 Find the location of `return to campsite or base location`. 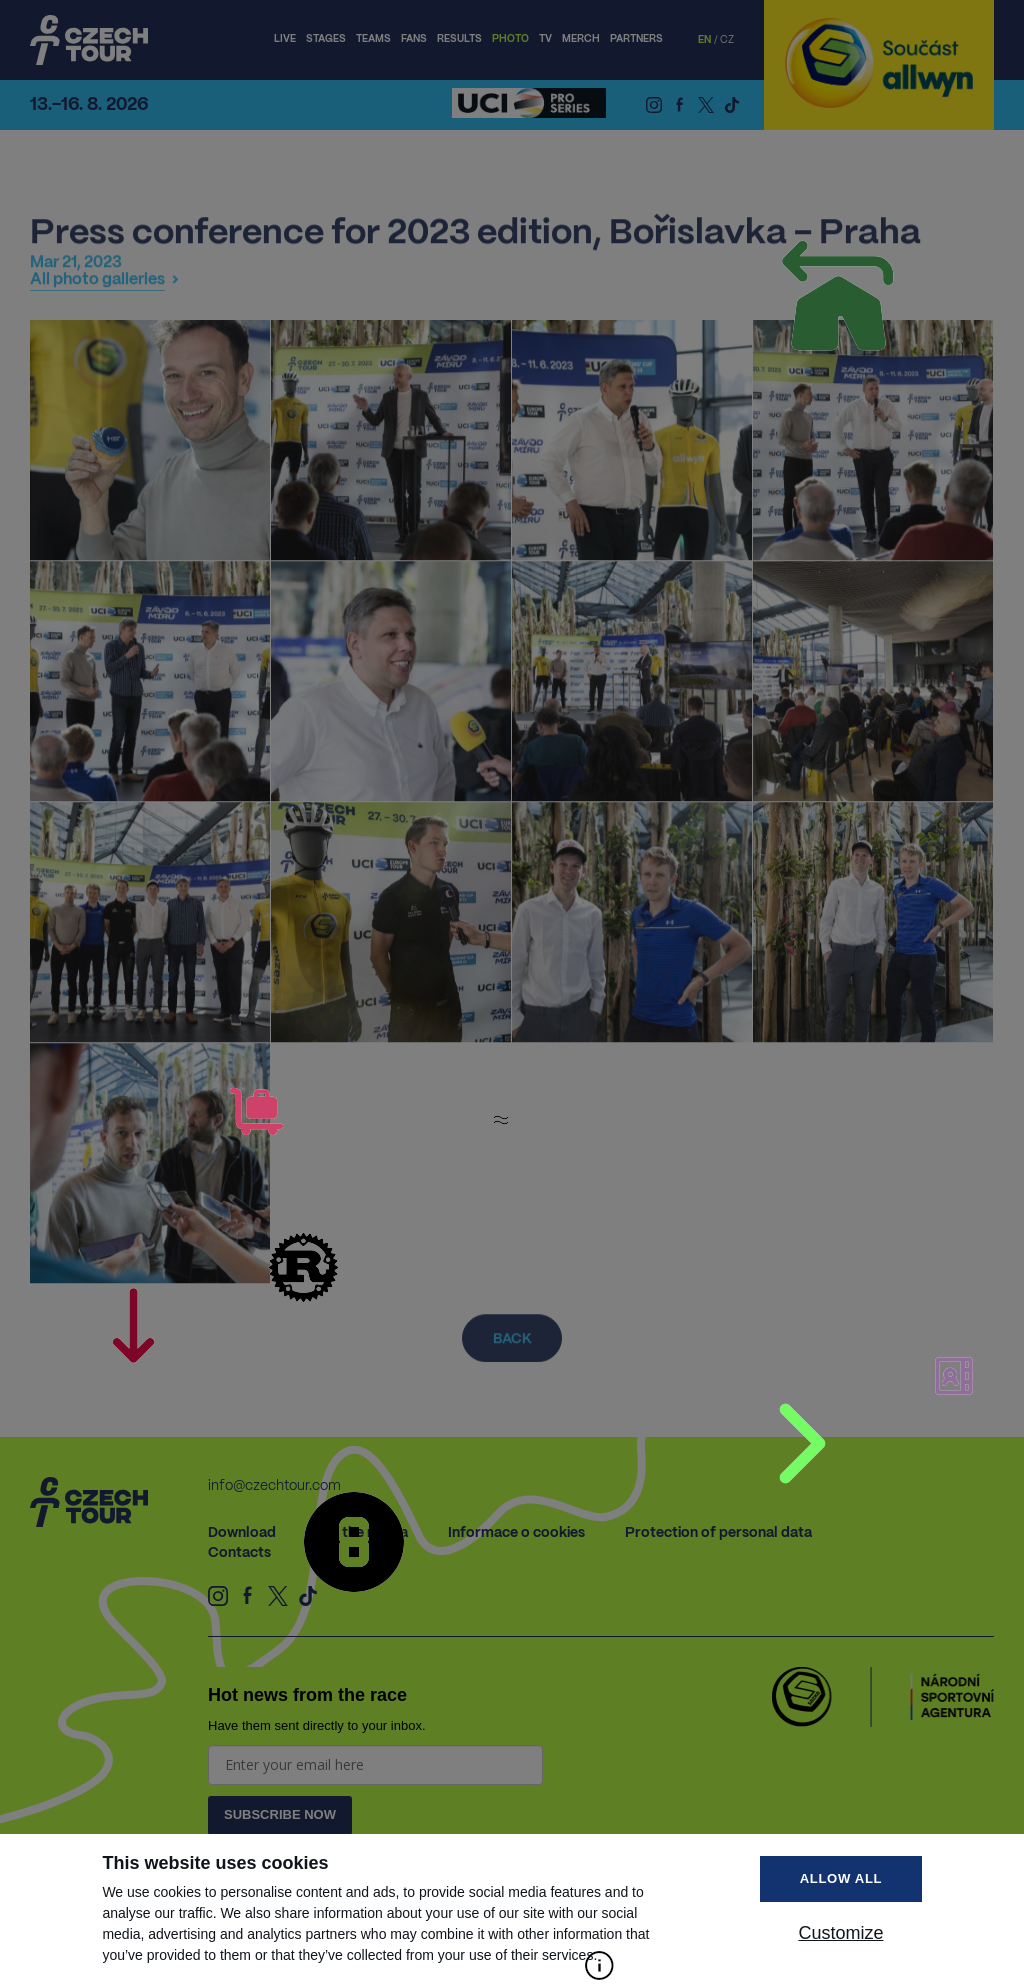

return to campsite or base location is located at coordinates (838, 295).